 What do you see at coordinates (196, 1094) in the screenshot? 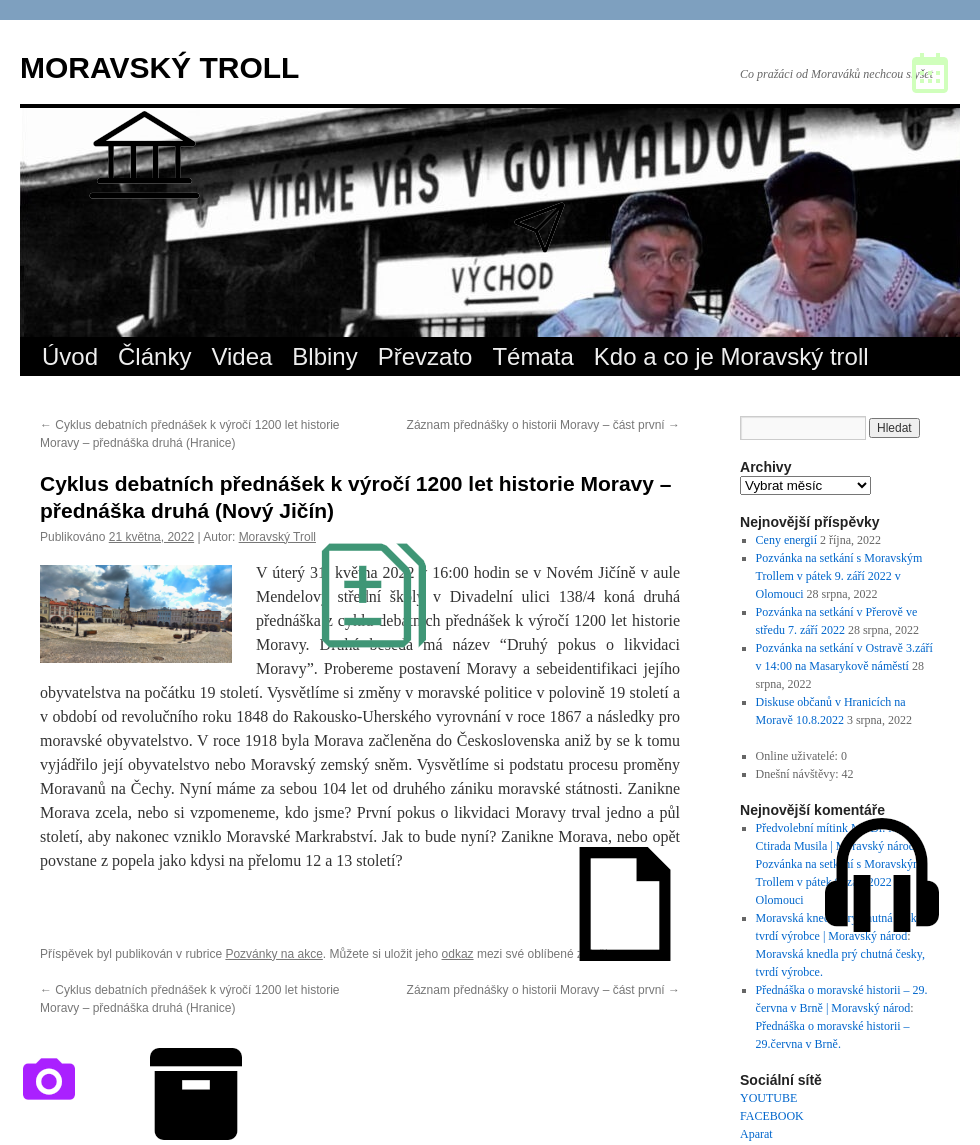
I see `access storage or archived files` at bounding box center [196, 1094].